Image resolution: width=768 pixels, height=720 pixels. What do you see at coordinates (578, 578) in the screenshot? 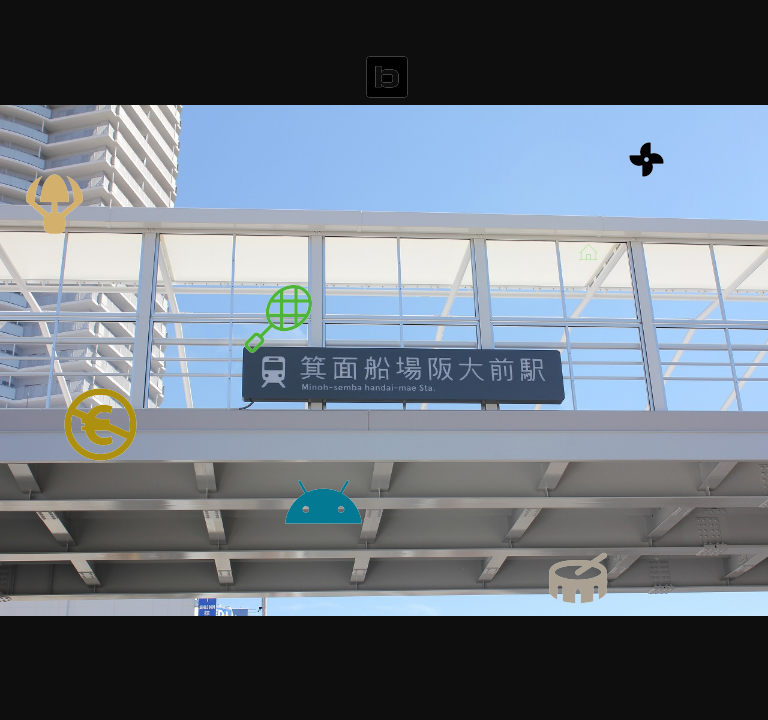
I see `access music or audio tools` at bounding box center [578, 578].